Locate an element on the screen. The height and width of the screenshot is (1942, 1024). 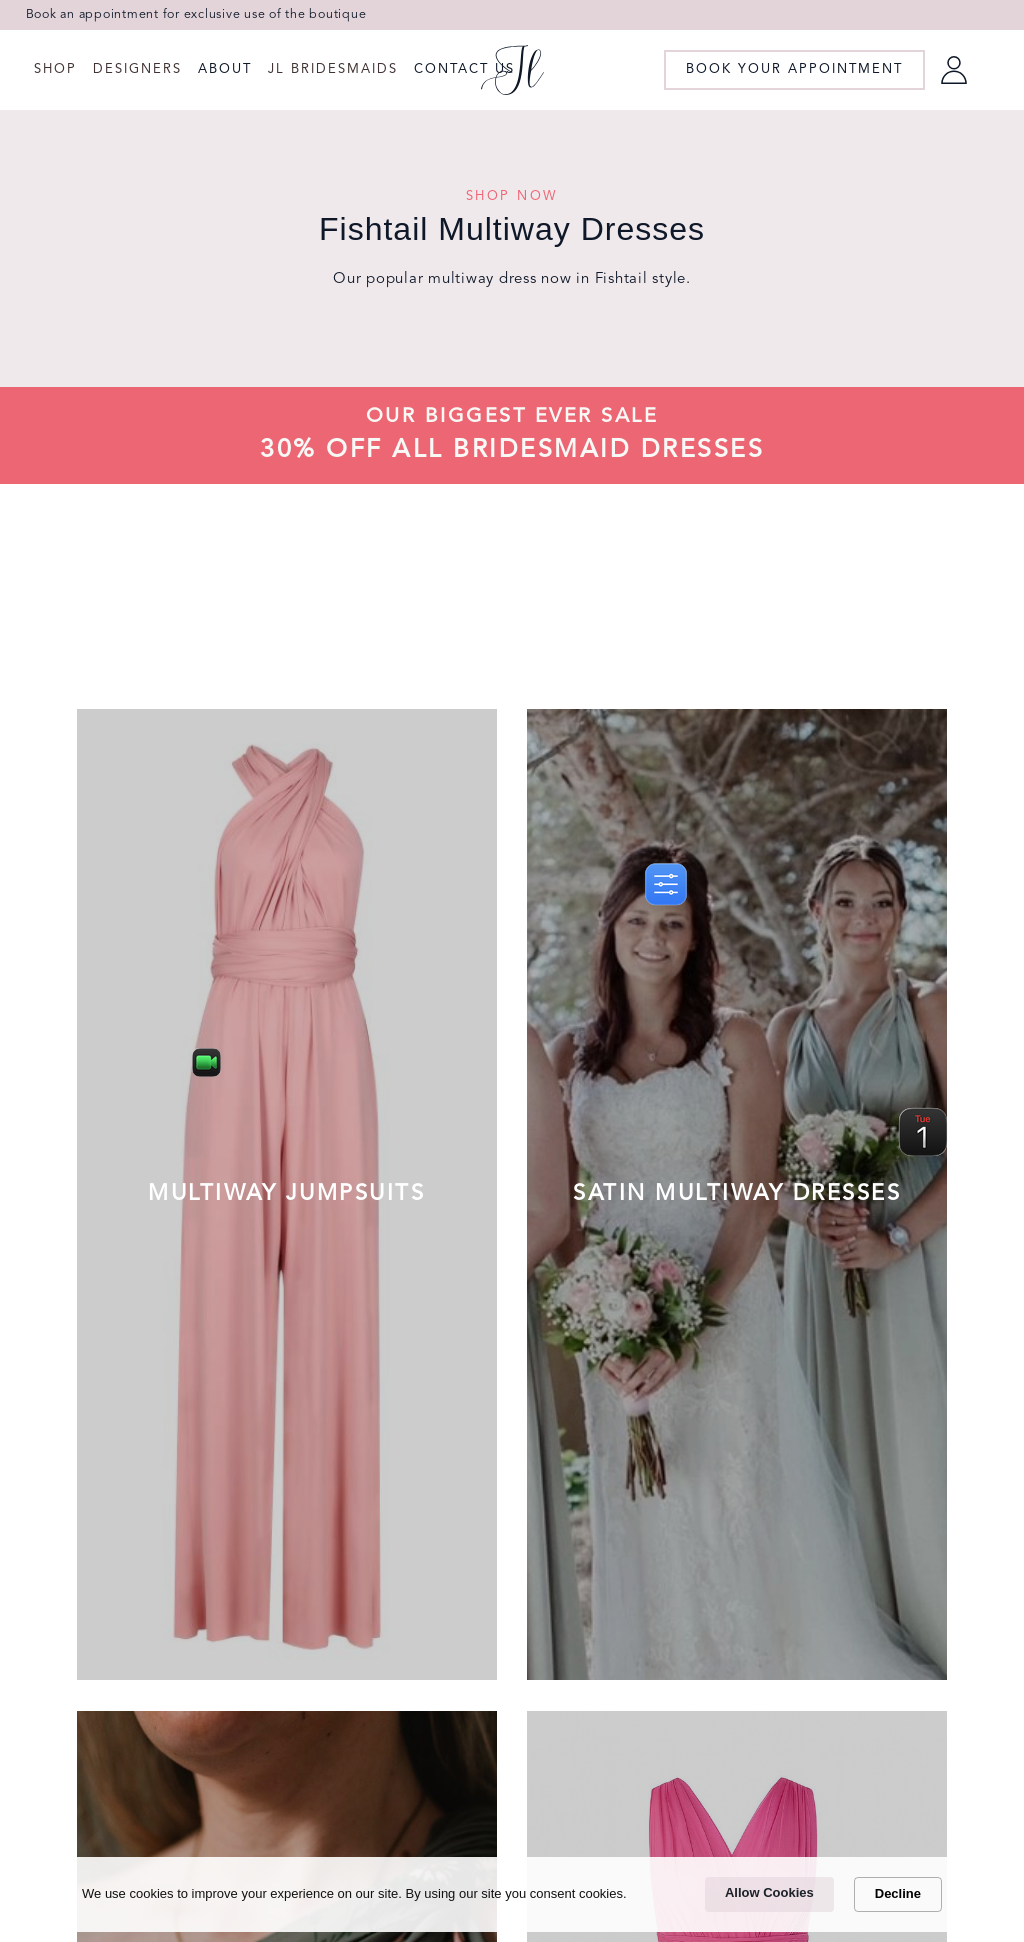
open desktop display settings is located at coordinates (666, 885).